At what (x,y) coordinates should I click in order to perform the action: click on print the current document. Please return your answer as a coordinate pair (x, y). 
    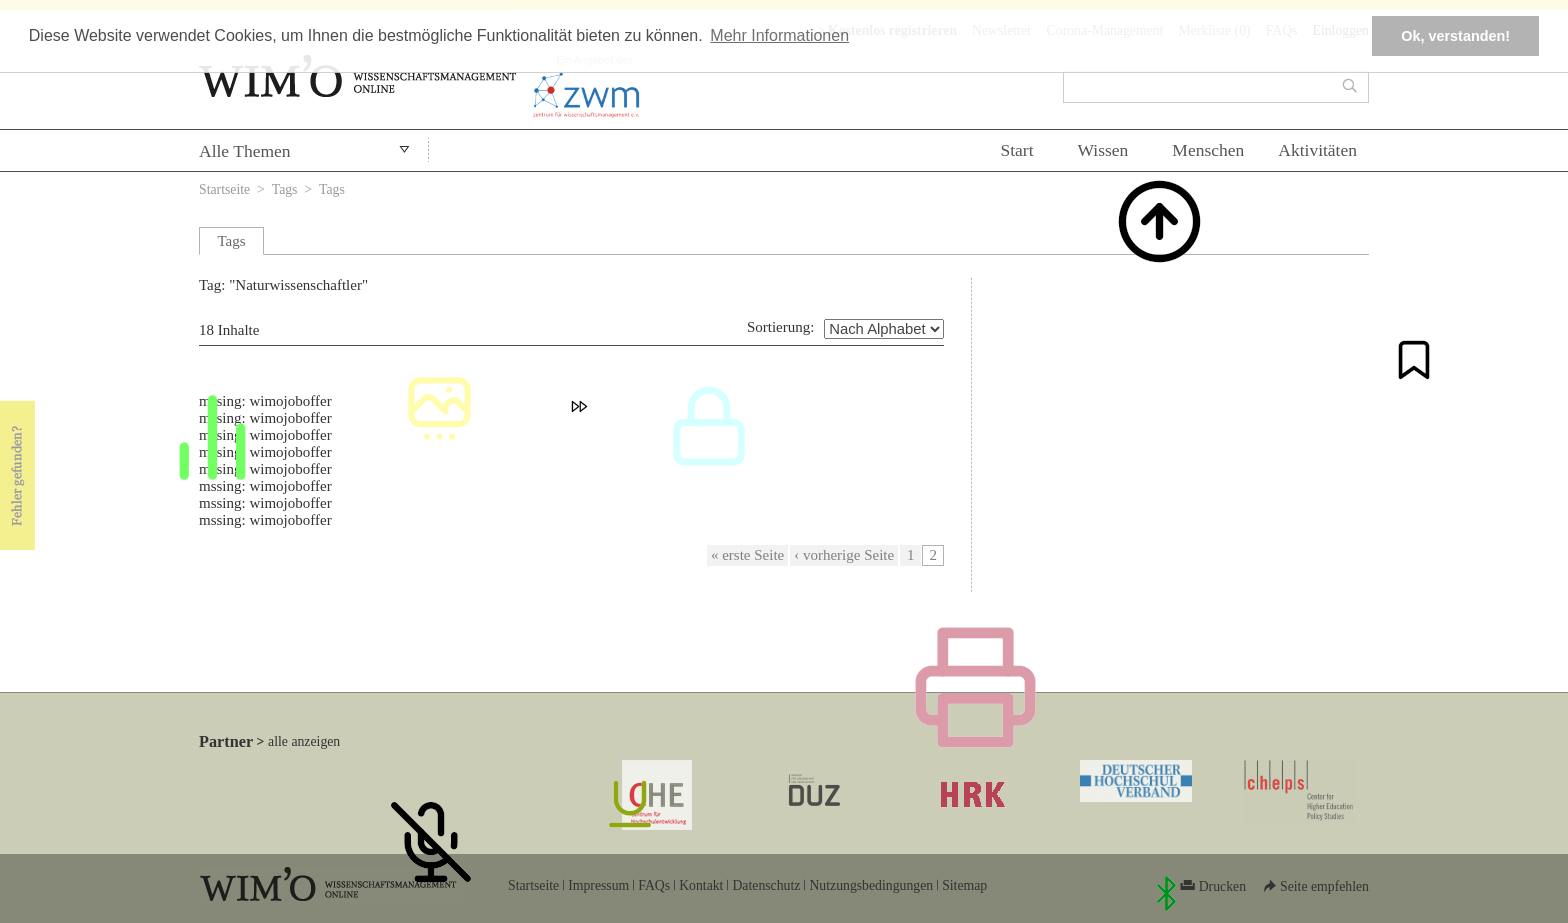
    Looking at the image, I should click on (975, 687).